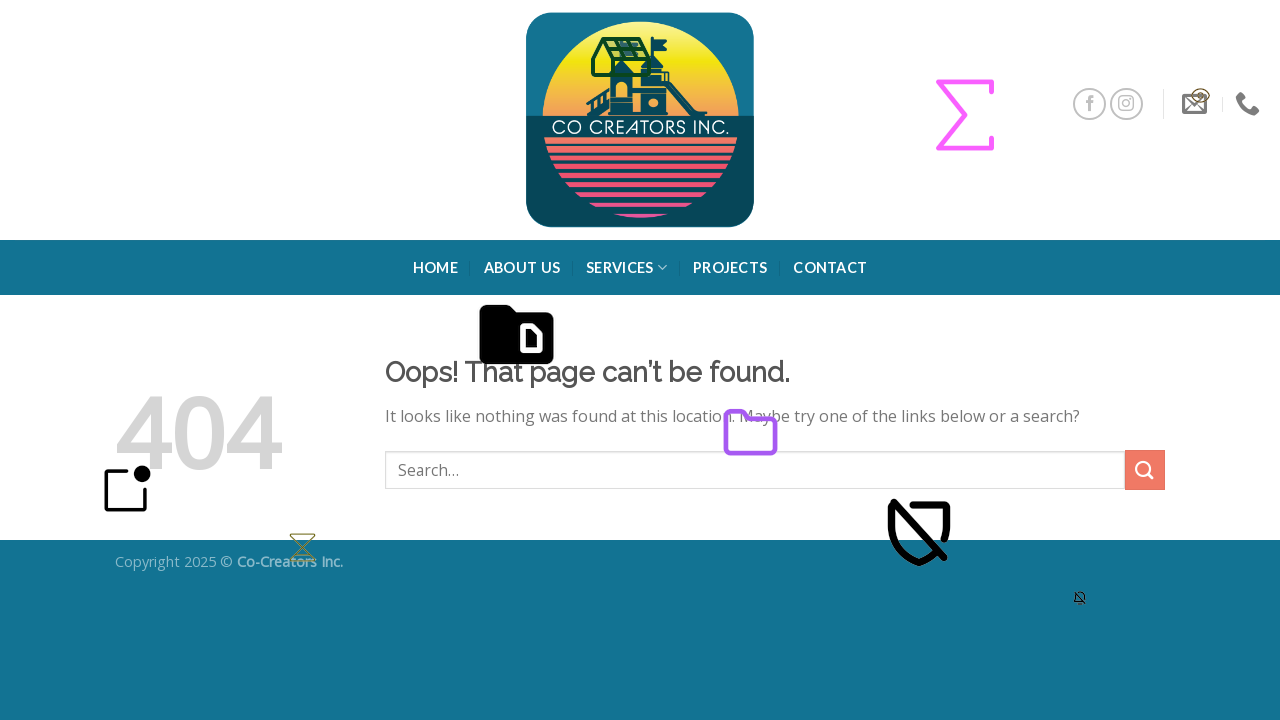 The image size is (1280, 720). Describe the element at coordinates (919, 530) in the screenshot. I see `security or protection is disabled` at that location.